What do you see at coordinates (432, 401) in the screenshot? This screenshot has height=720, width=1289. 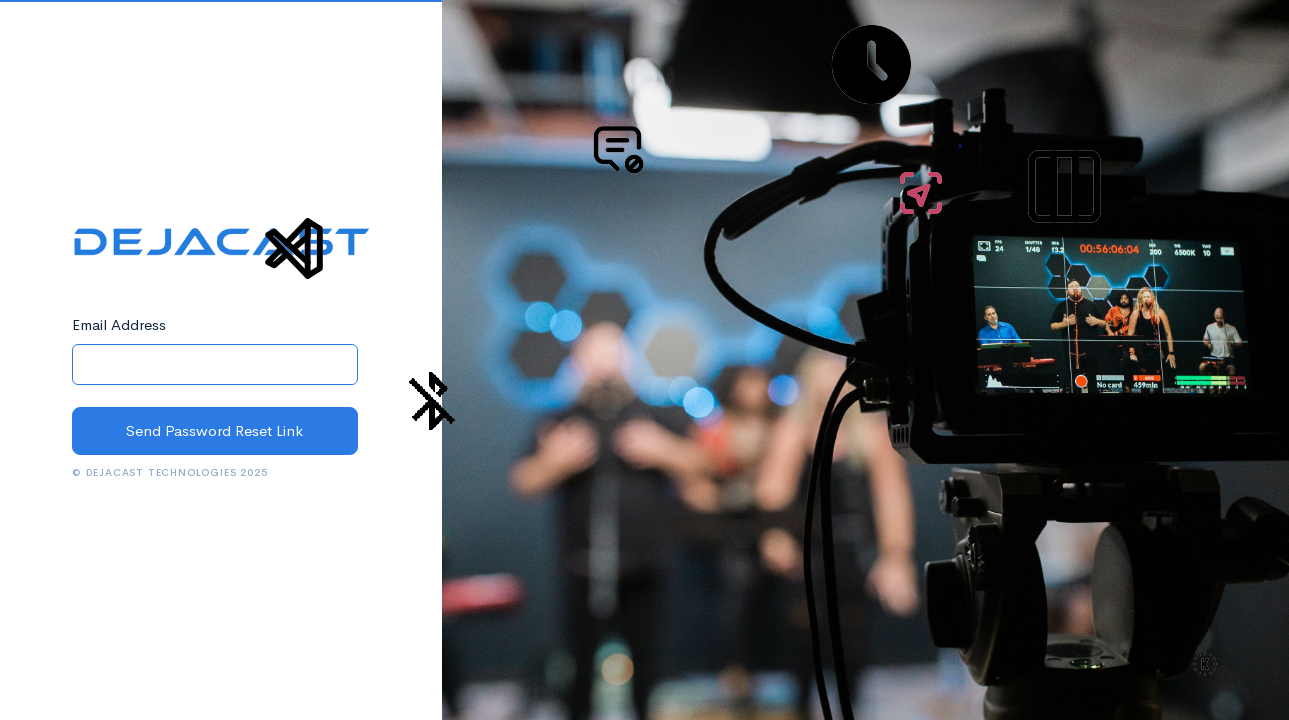 I see `bluetooth is currently disabled` at bounding box center [432, 401].